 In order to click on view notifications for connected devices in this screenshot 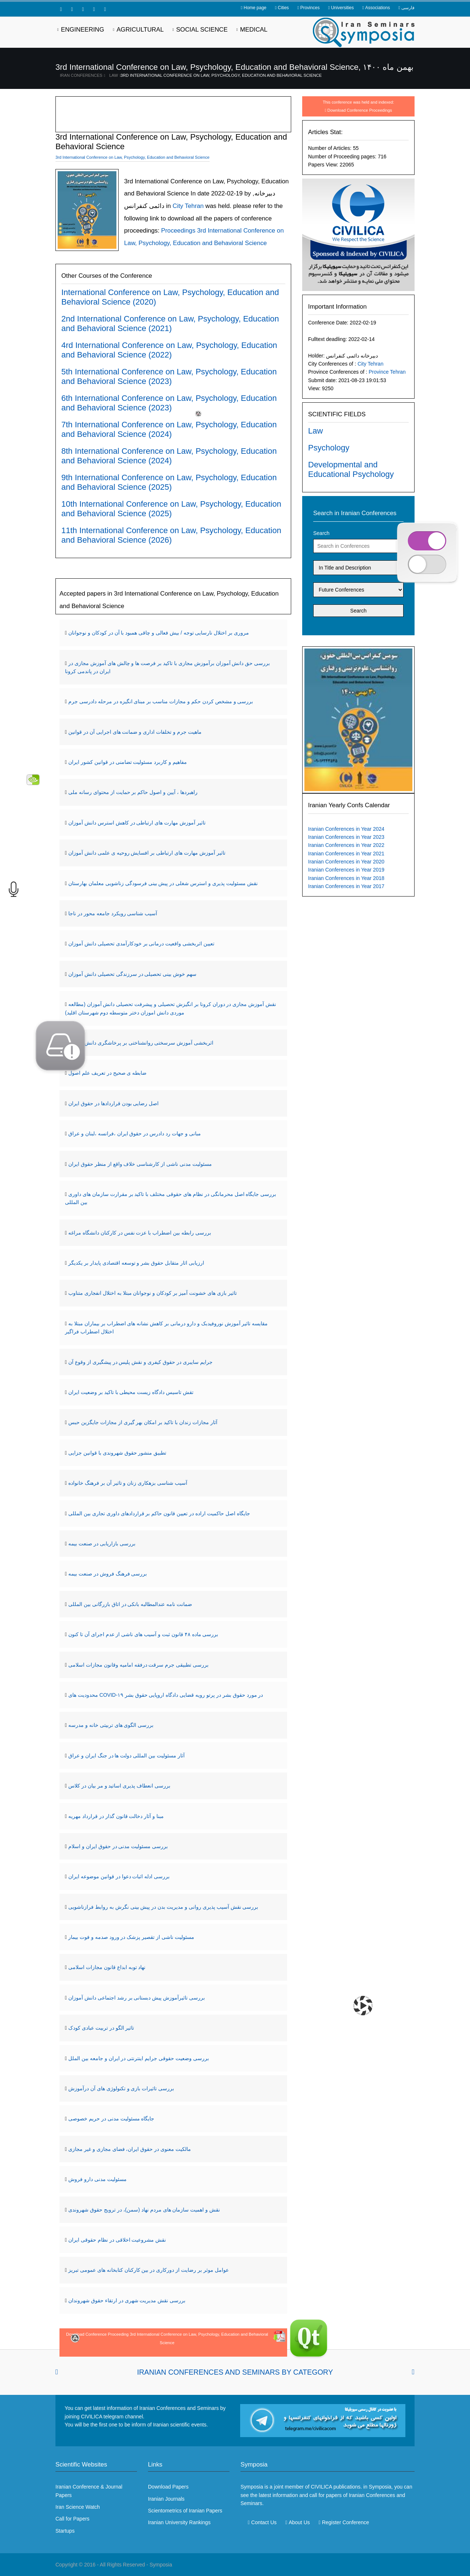, I will do `click(60, 1046)`.